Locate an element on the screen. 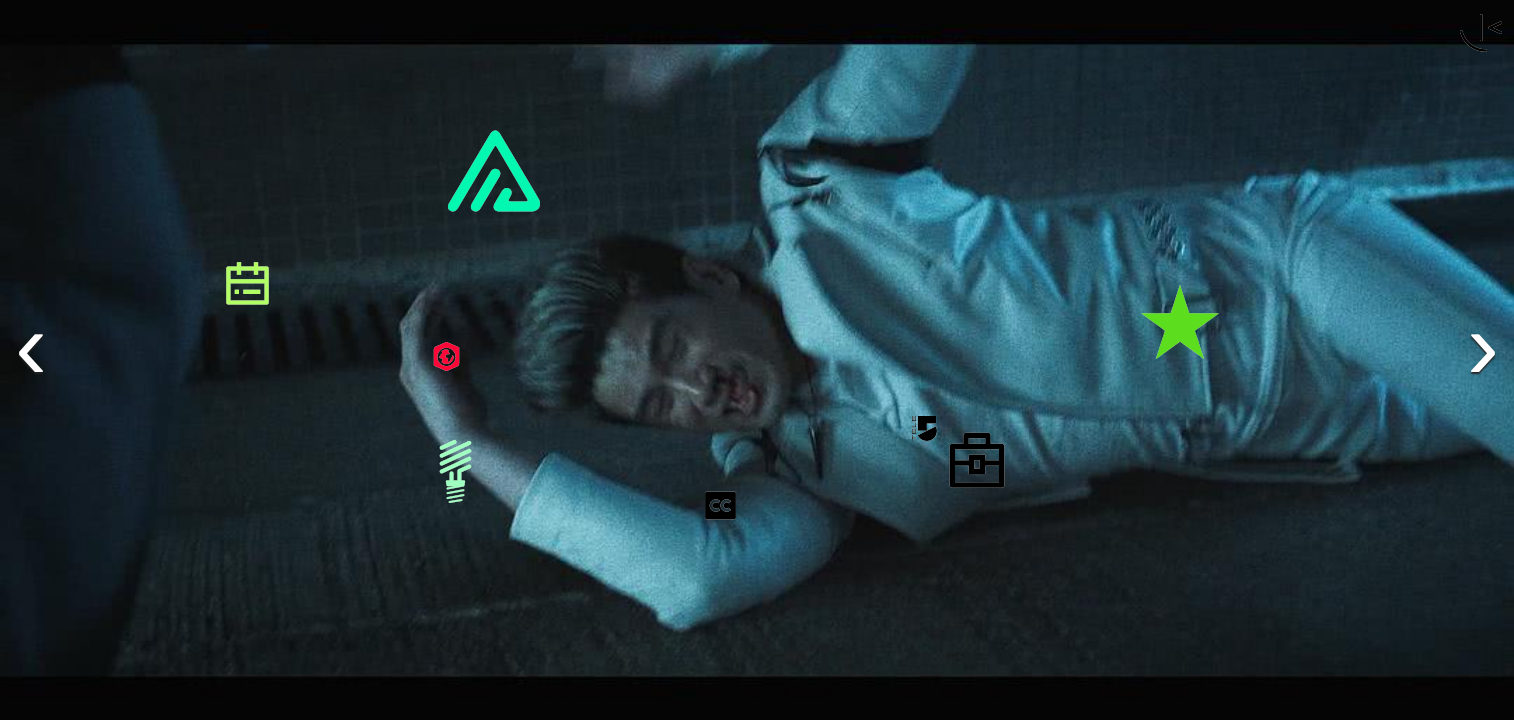  enable closed captions for video content is located at coordinates (720, 505).